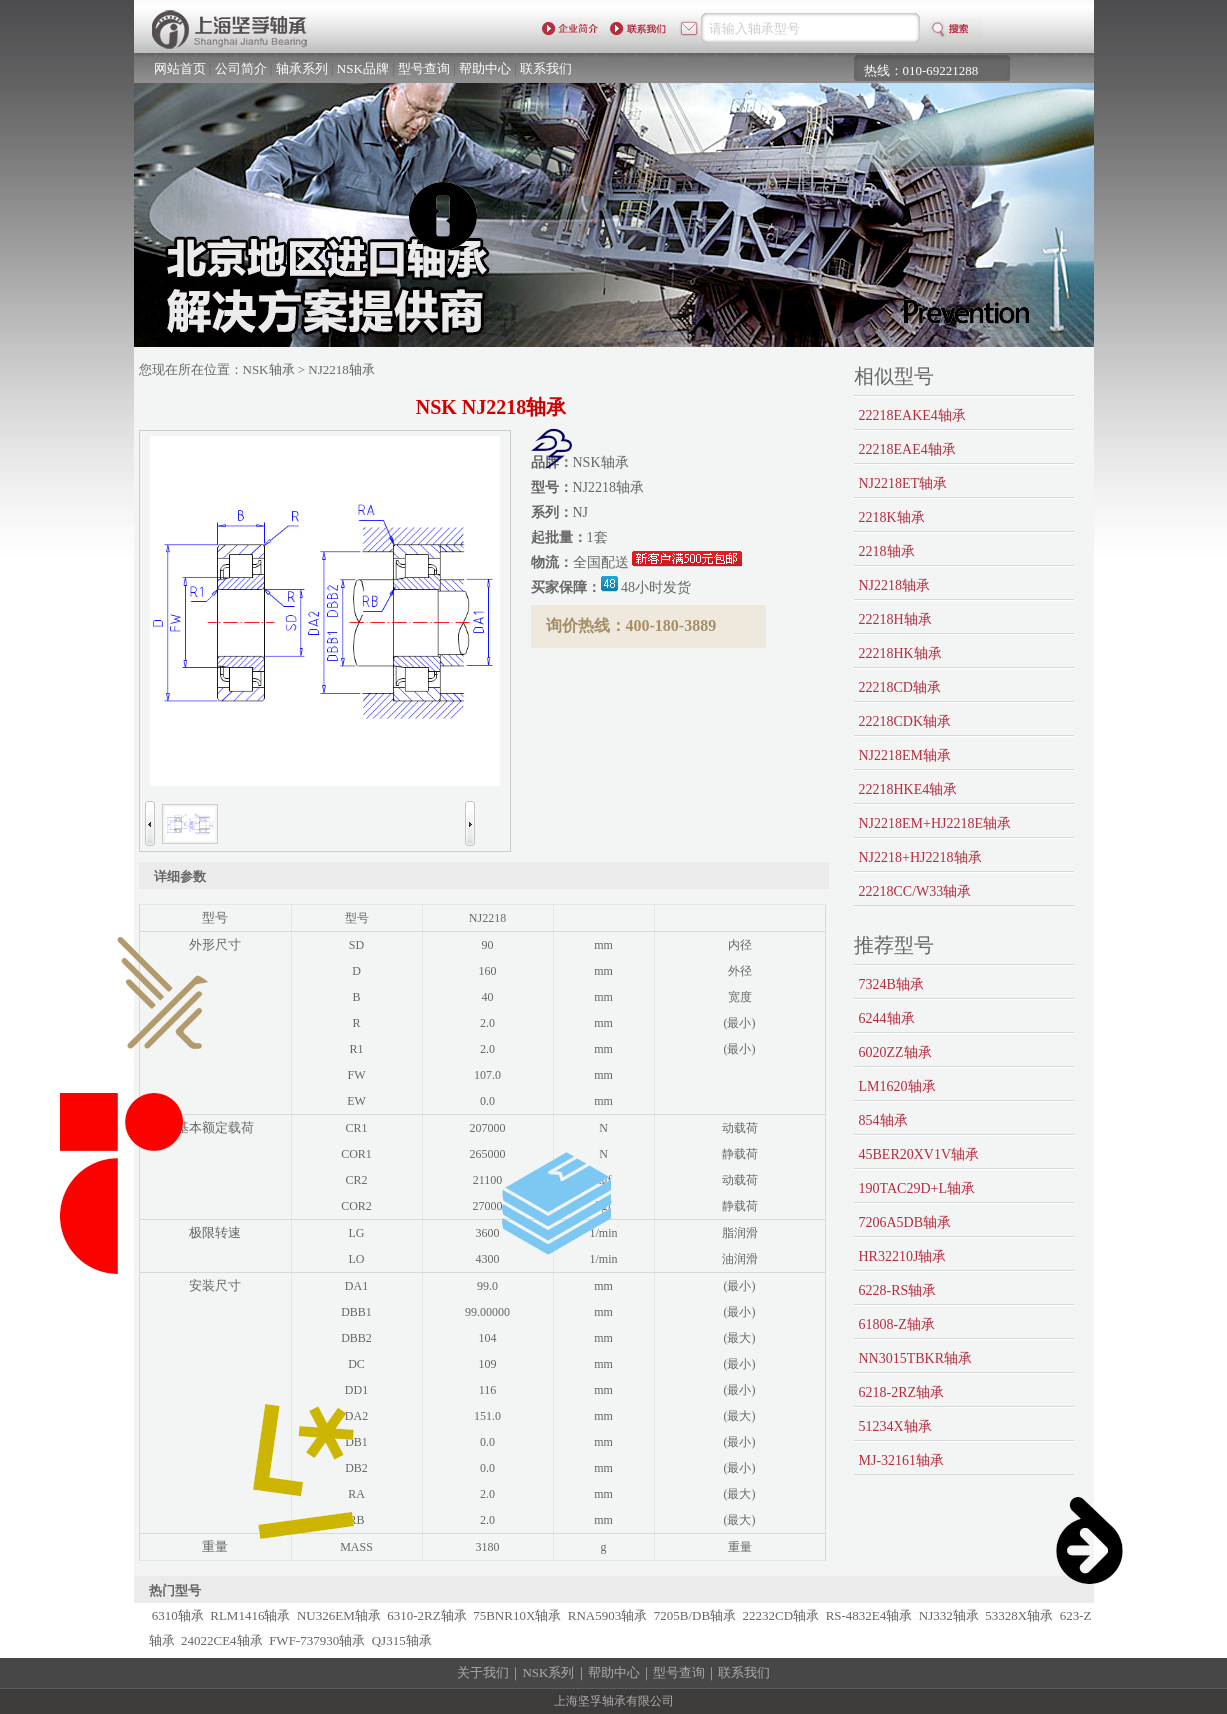 This screenshot has width=1227, height=1714. What do you see at coordinates (1089, 1540) in the screenshot?
I see `doctrine PHP database library logo` at bounding box center [1089, 1540].